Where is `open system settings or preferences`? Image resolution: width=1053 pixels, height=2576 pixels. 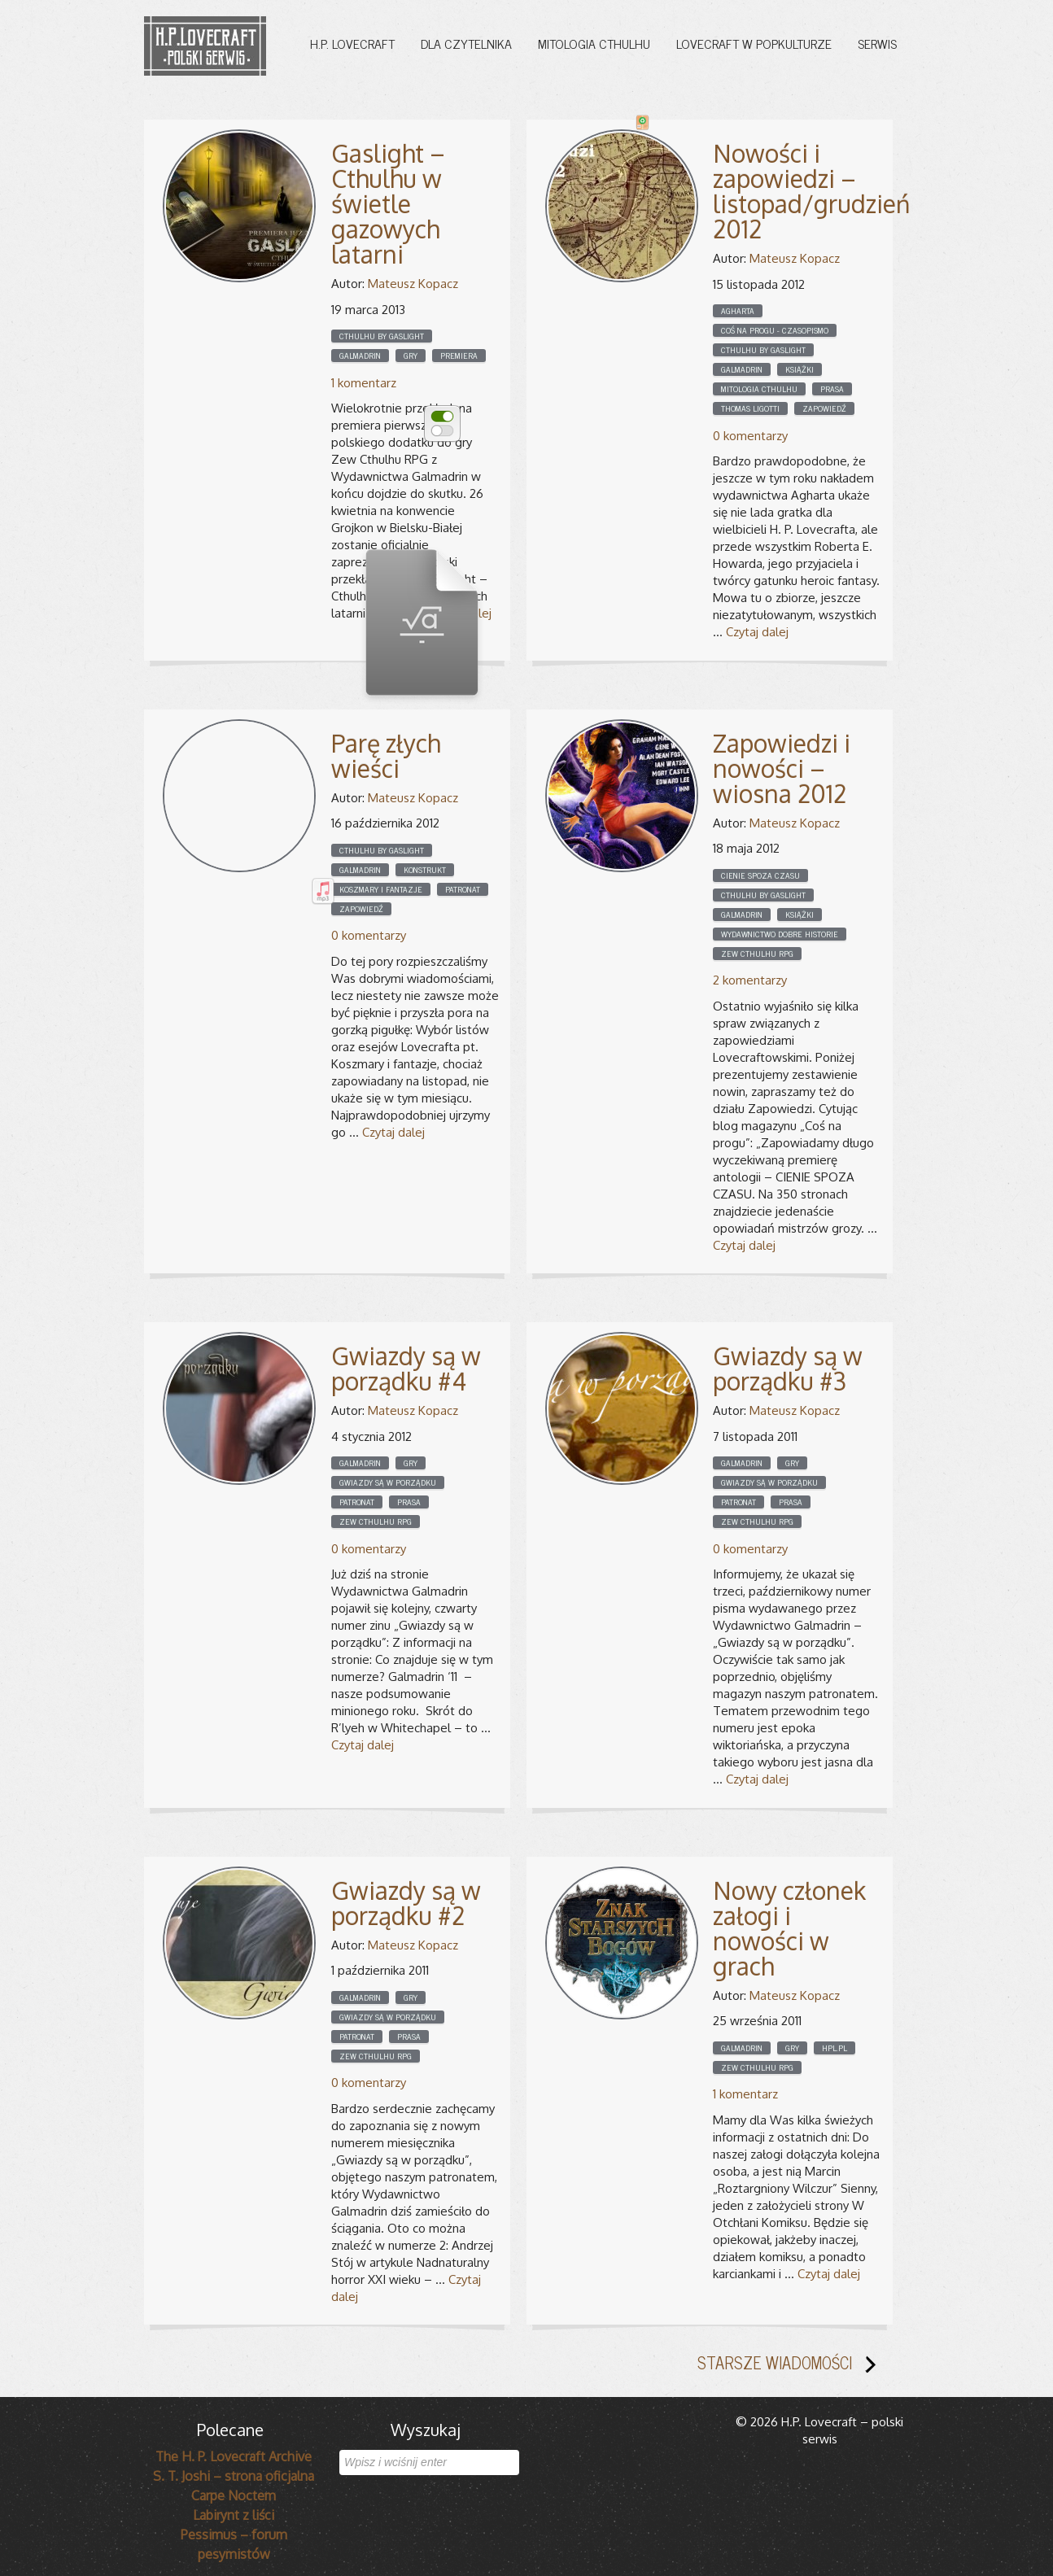 open system settings or preferences is located at coordinates (442, 423).